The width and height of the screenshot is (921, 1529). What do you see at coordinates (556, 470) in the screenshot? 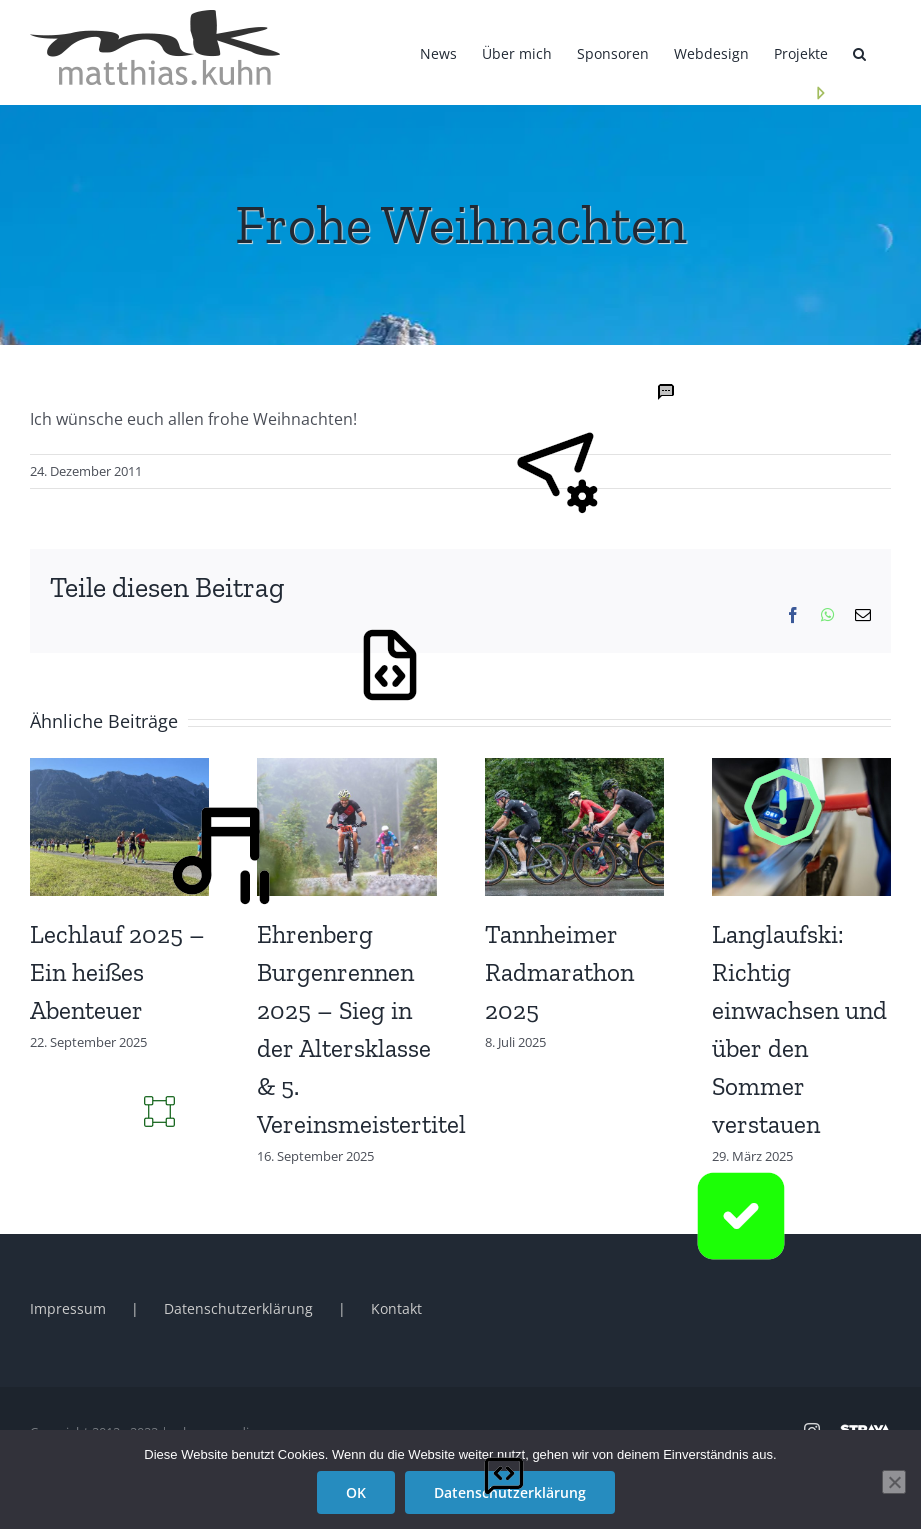
I see `configure location settings` at bounding box center [556, 470].